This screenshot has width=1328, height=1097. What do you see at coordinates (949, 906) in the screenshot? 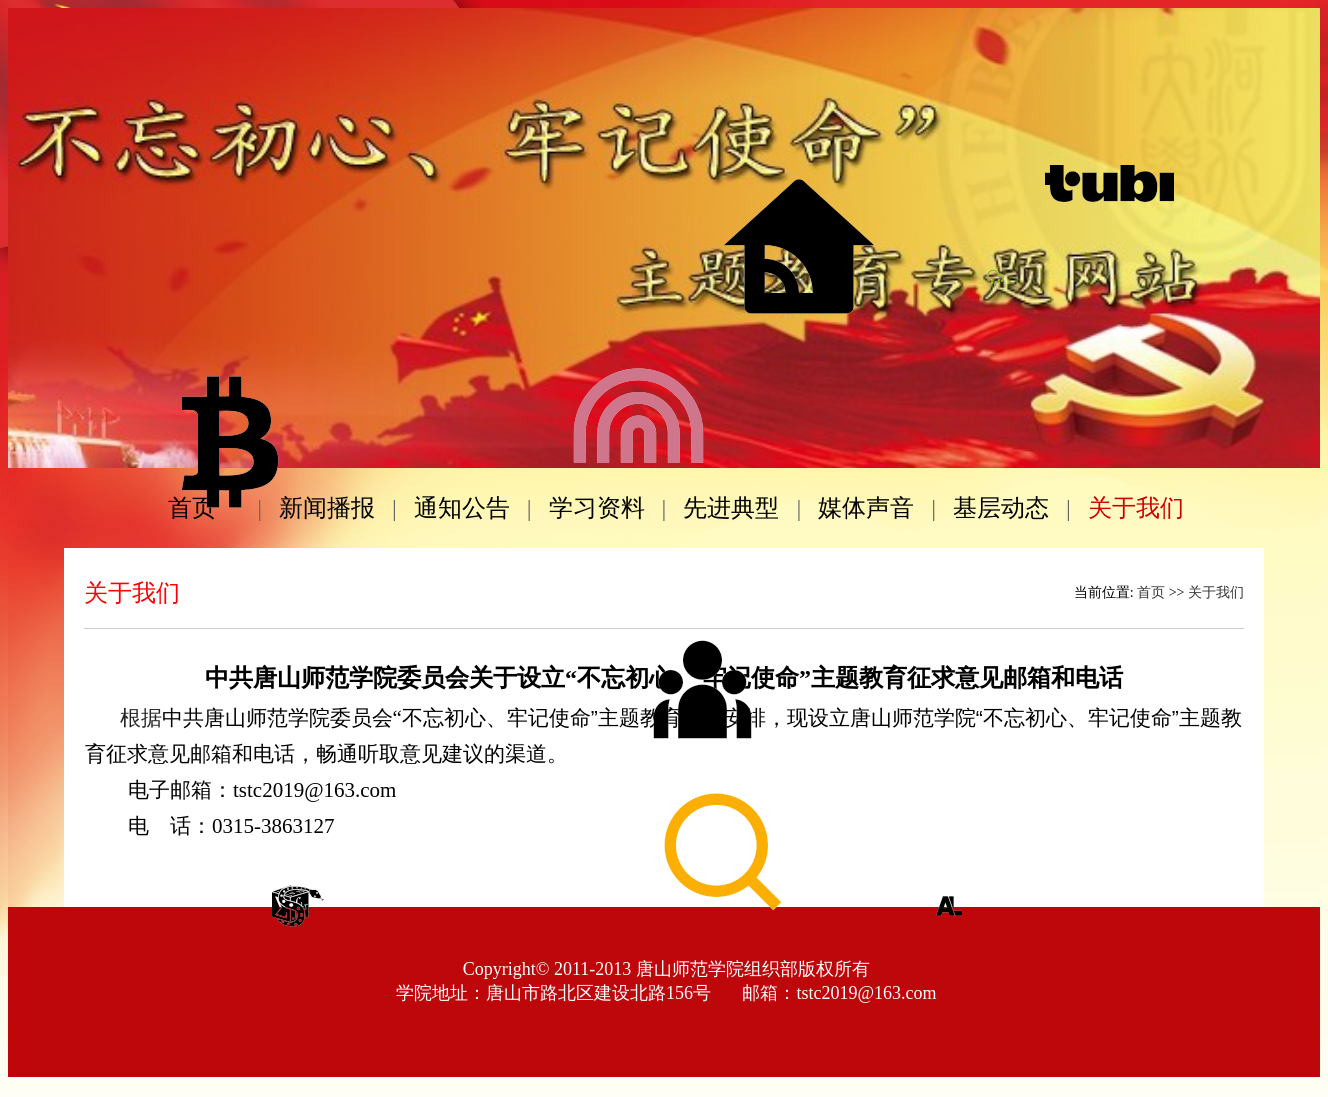
I see `open AniList app or website` at bounding box center [949, 906].